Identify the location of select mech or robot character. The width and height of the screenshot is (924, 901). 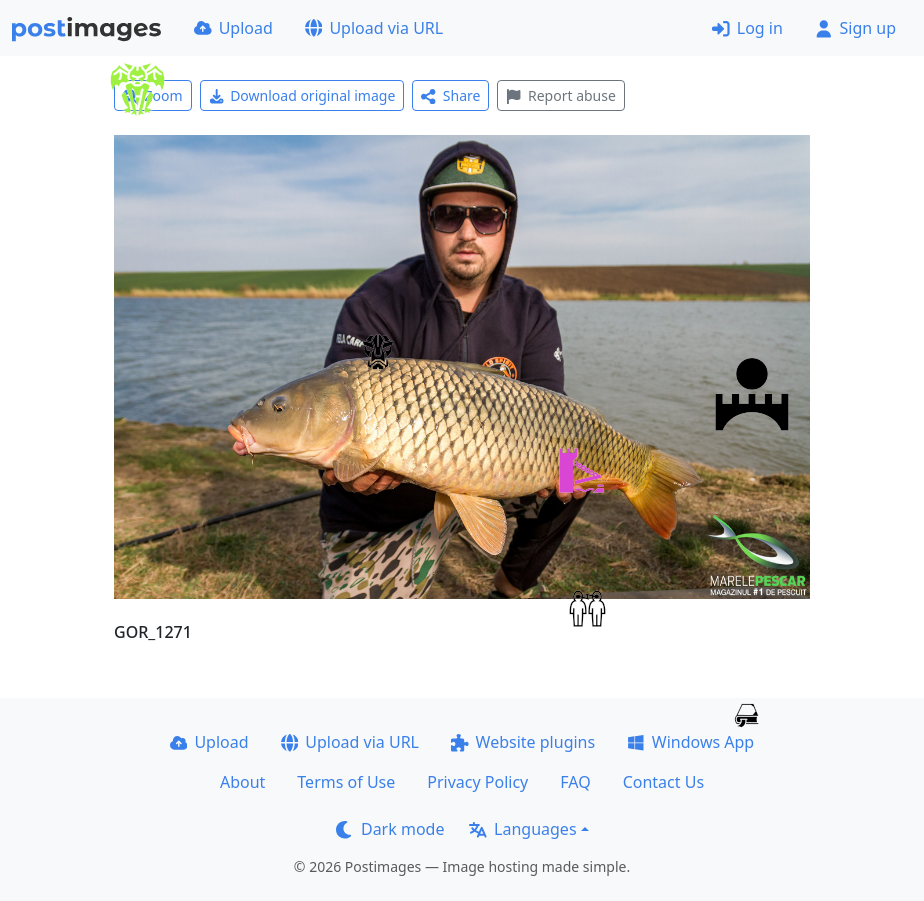
(378, 352).